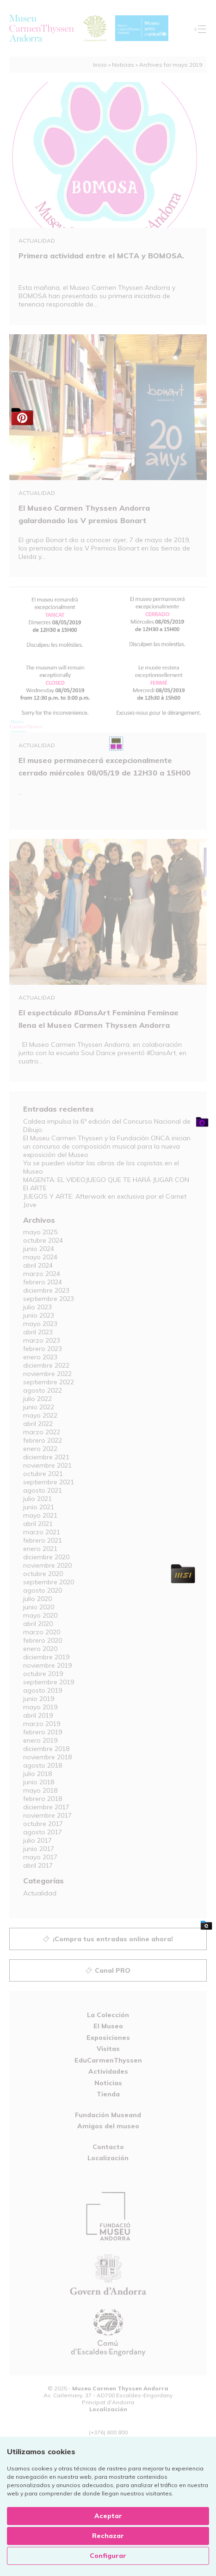  What do you see at coordinates (116, 744) in the screenshot?
I see `select all items in the current view` at bounding box center [116, 744].